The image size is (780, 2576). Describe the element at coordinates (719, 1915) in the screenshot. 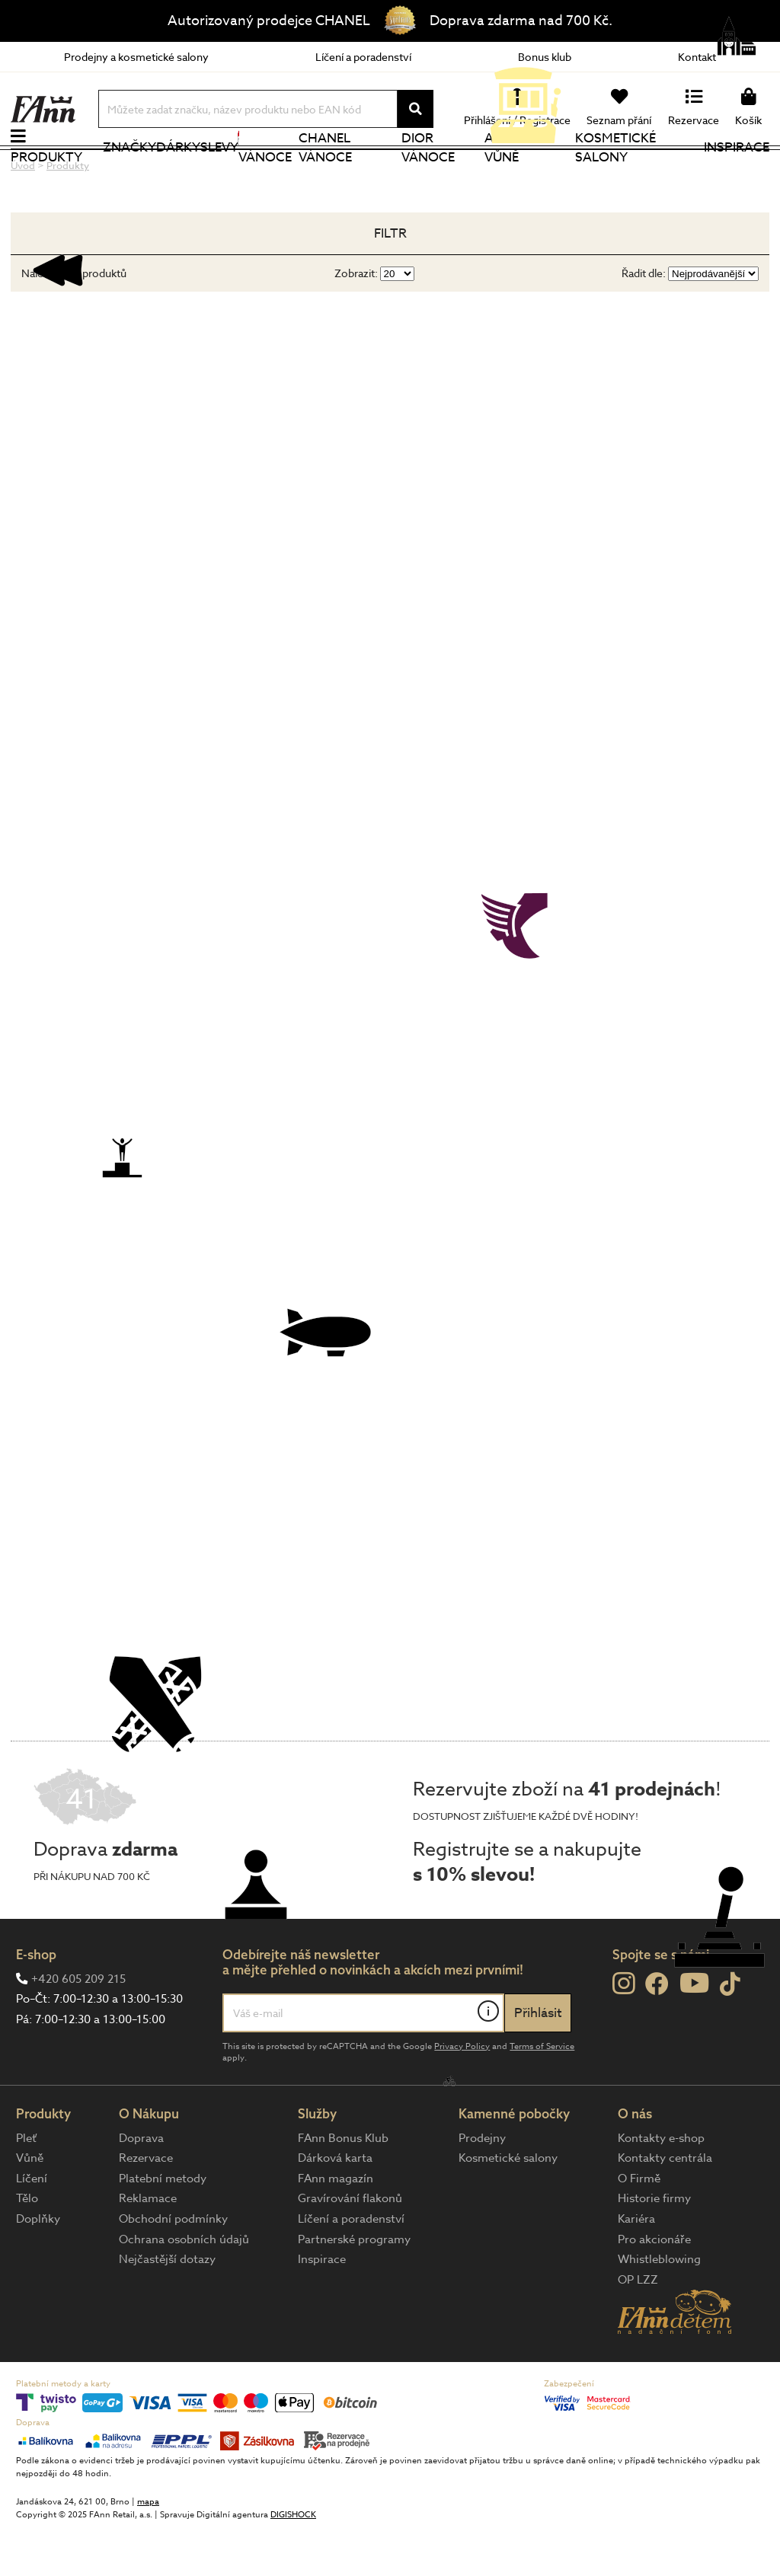

I see `access game controls or gaming mode` at that location.